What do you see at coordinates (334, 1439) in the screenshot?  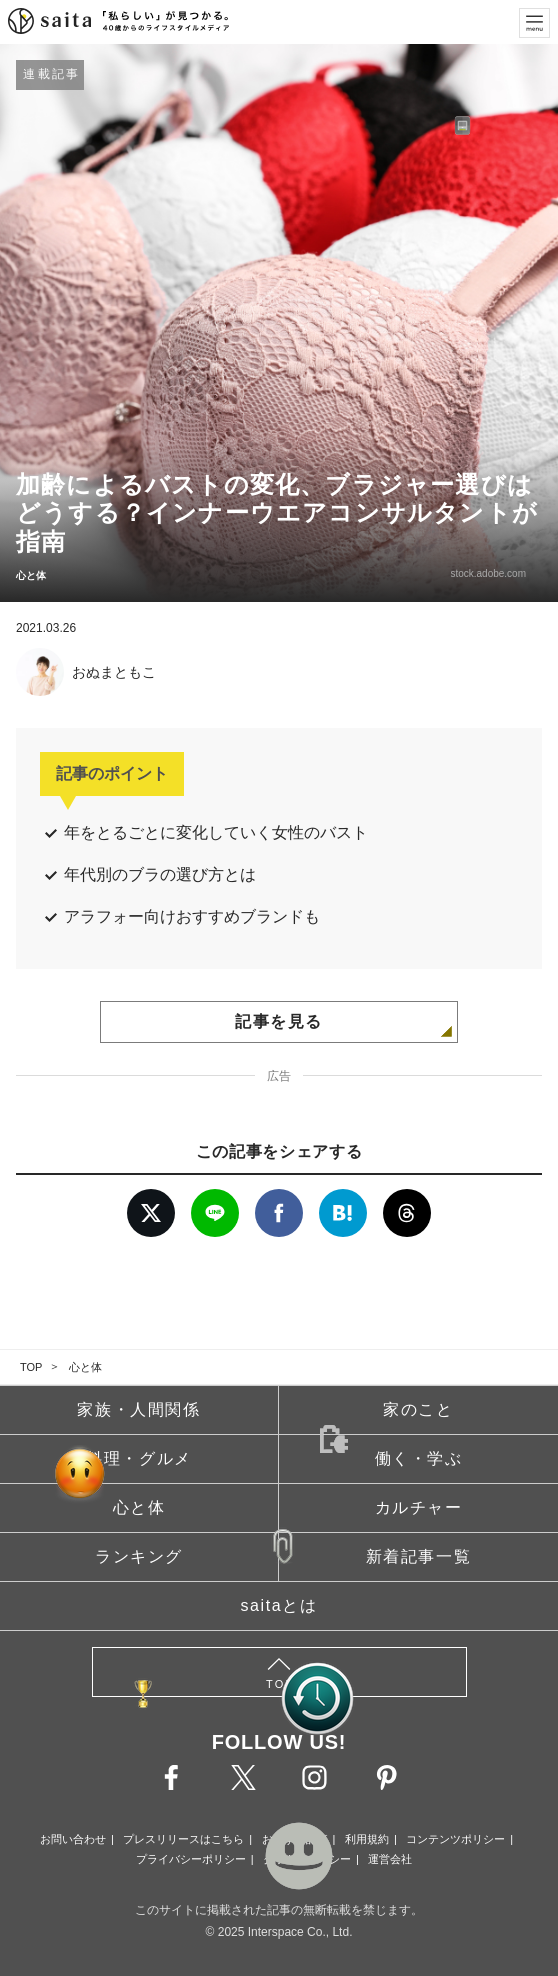 I see `access power management settings` at bounding box center [334, 1439].